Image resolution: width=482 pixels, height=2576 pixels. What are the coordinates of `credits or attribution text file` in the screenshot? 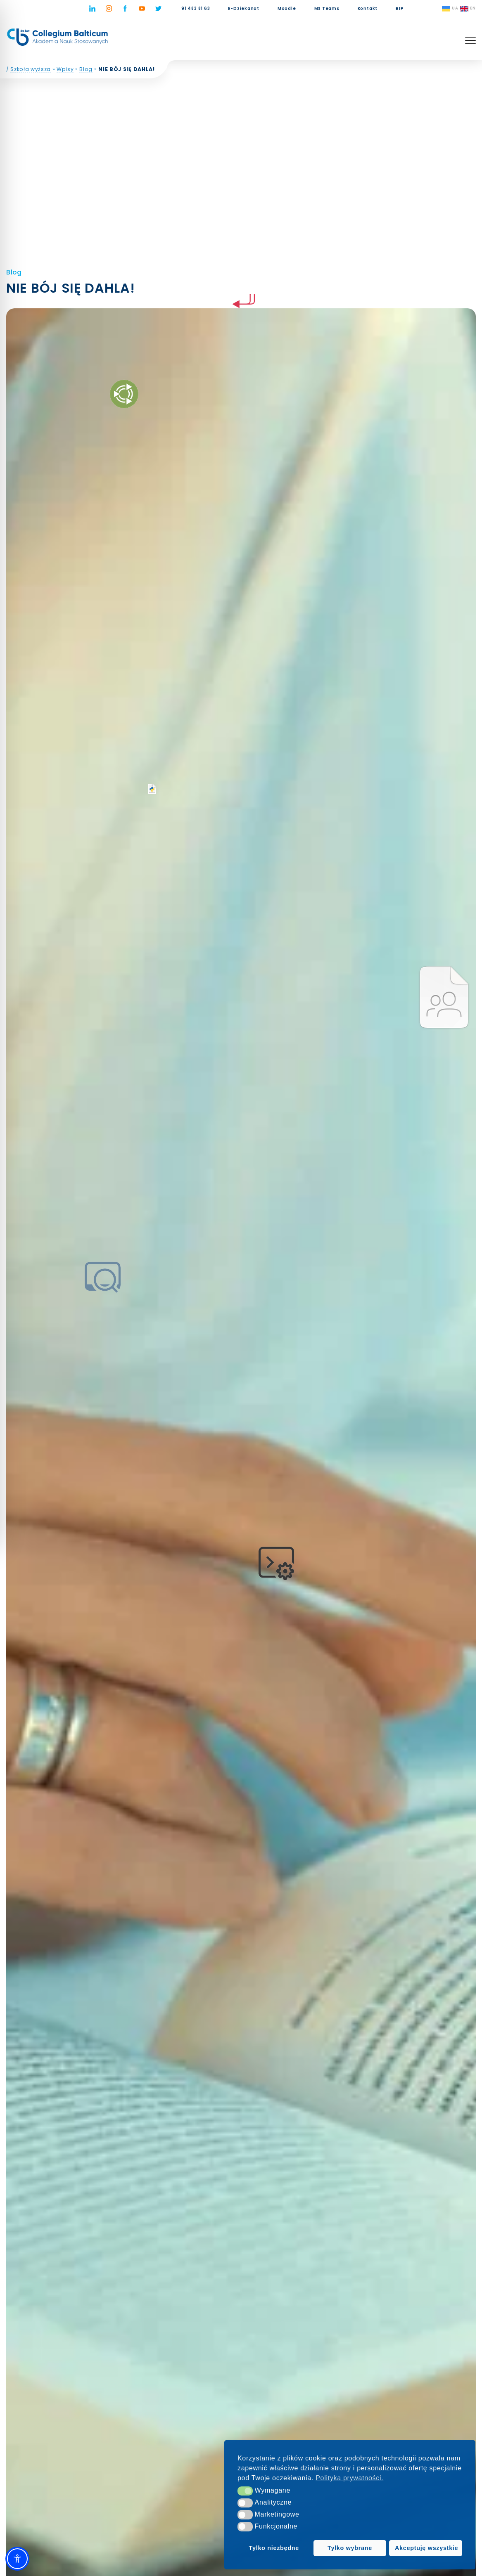 It's located at (444, 997).